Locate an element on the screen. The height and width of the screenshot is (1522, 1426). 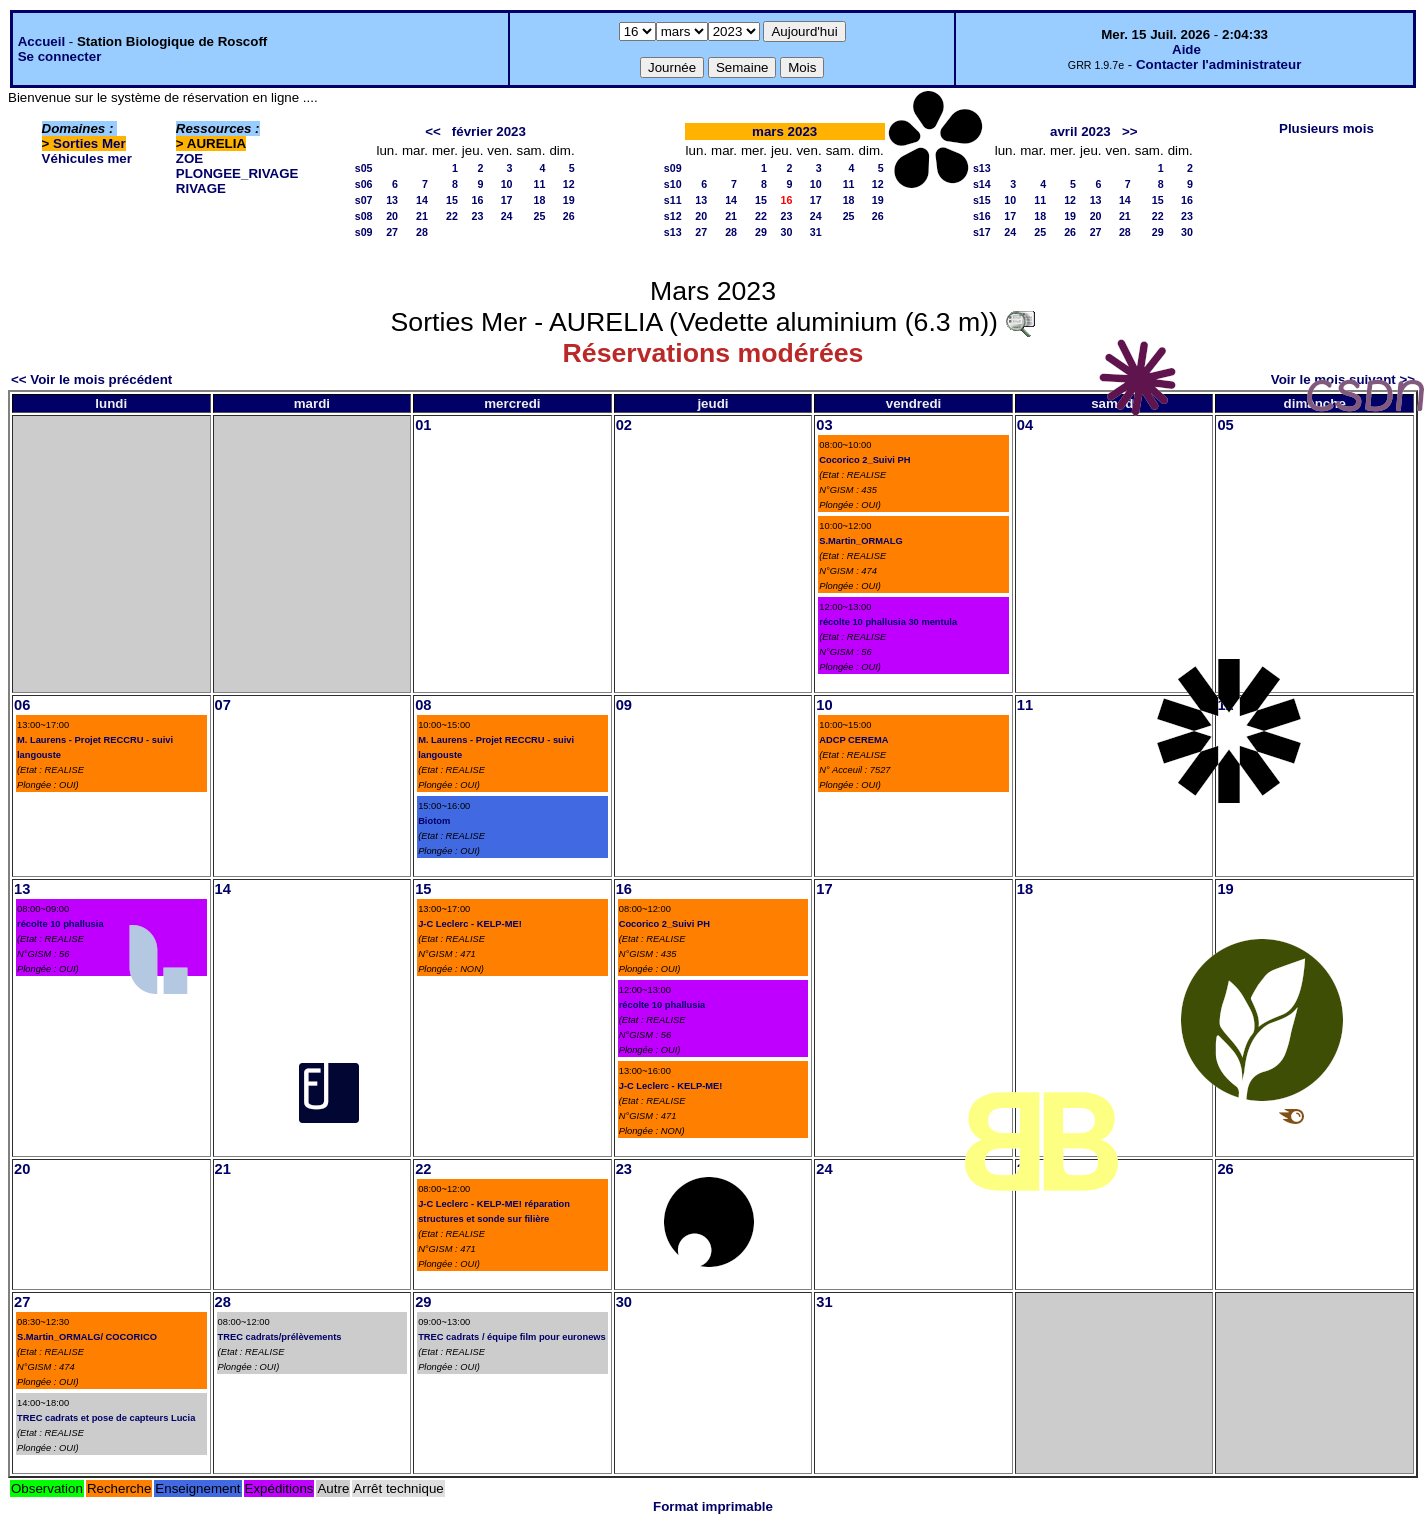
open Semrush SEO and marketing platform is located at coordinates (1291, 1116).